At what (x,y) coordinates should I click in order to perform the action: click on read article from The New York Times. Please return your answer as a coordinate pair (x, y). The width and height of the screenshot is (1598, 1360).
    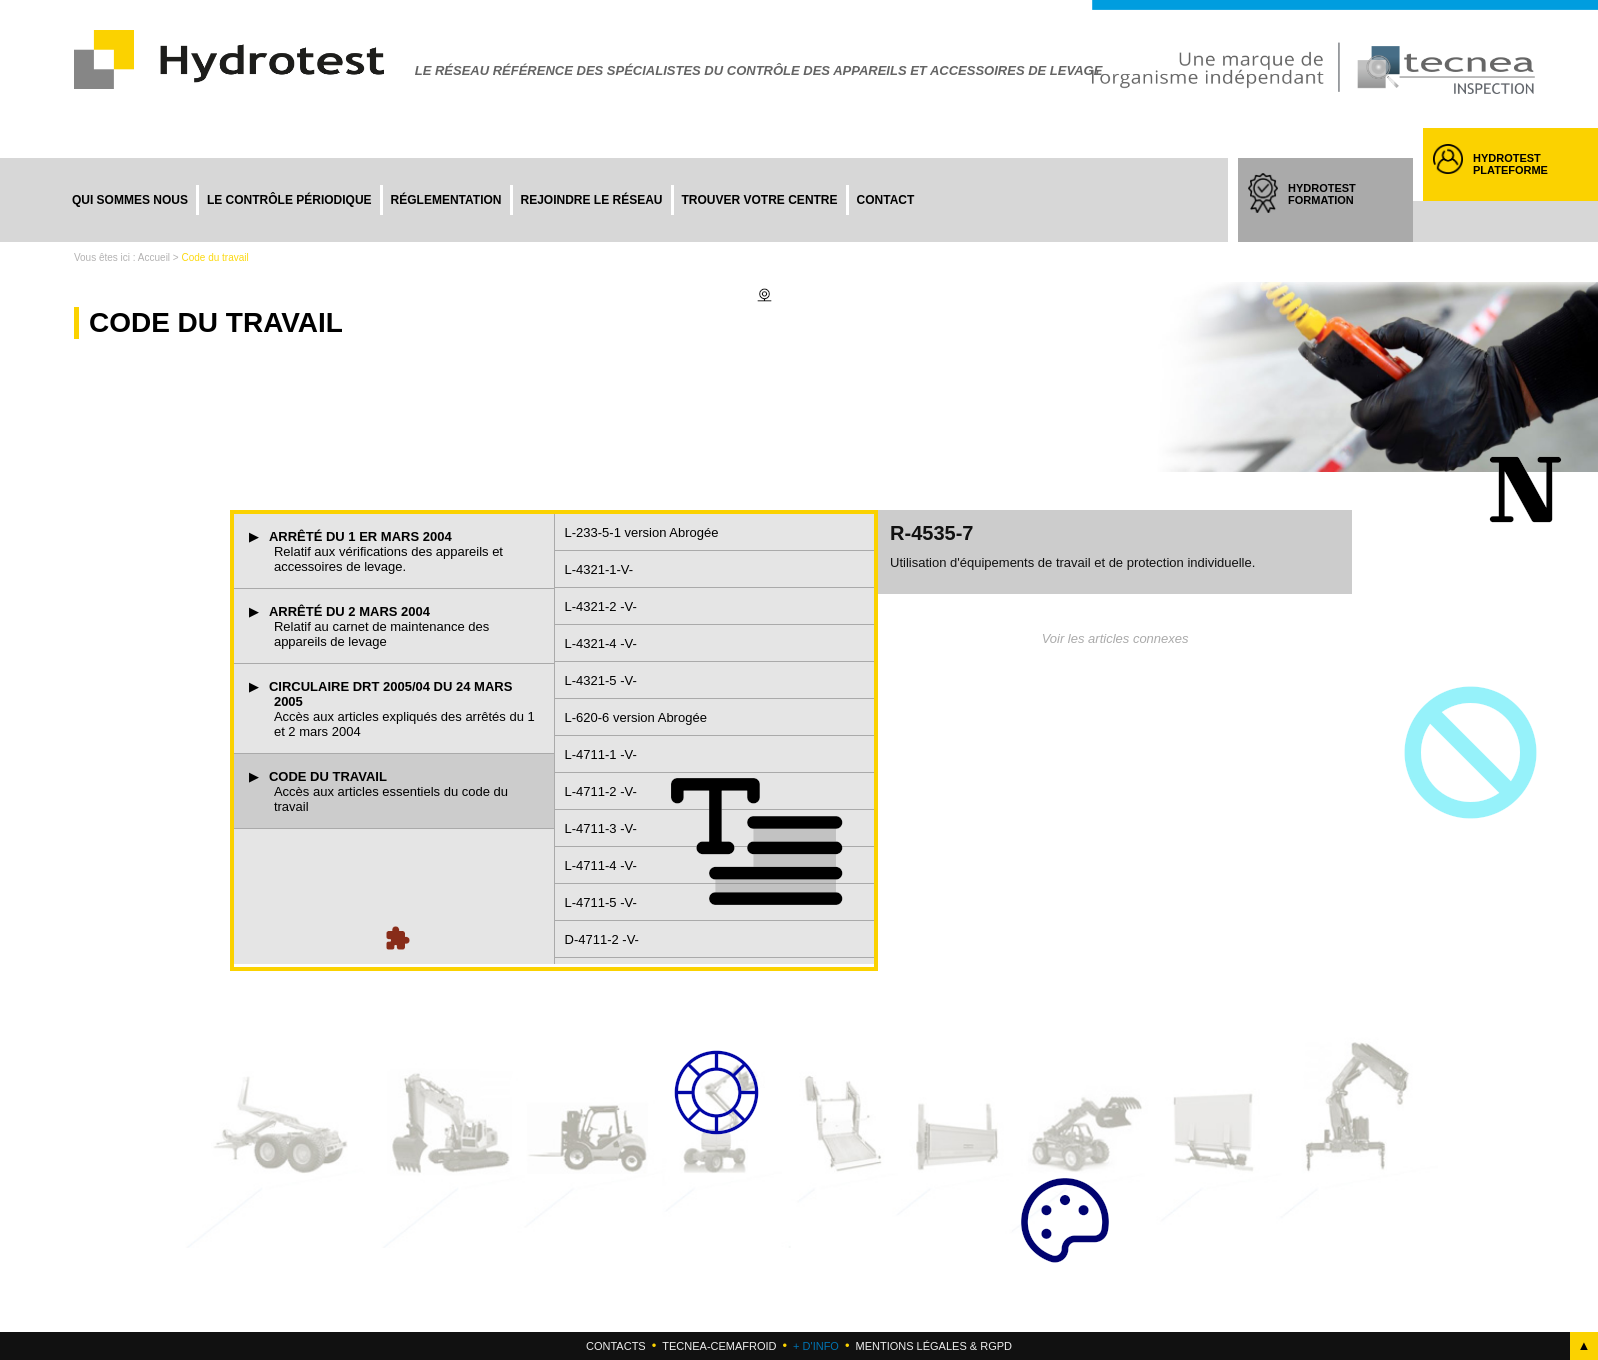
    Looking at the image, I should click on (753, 841).